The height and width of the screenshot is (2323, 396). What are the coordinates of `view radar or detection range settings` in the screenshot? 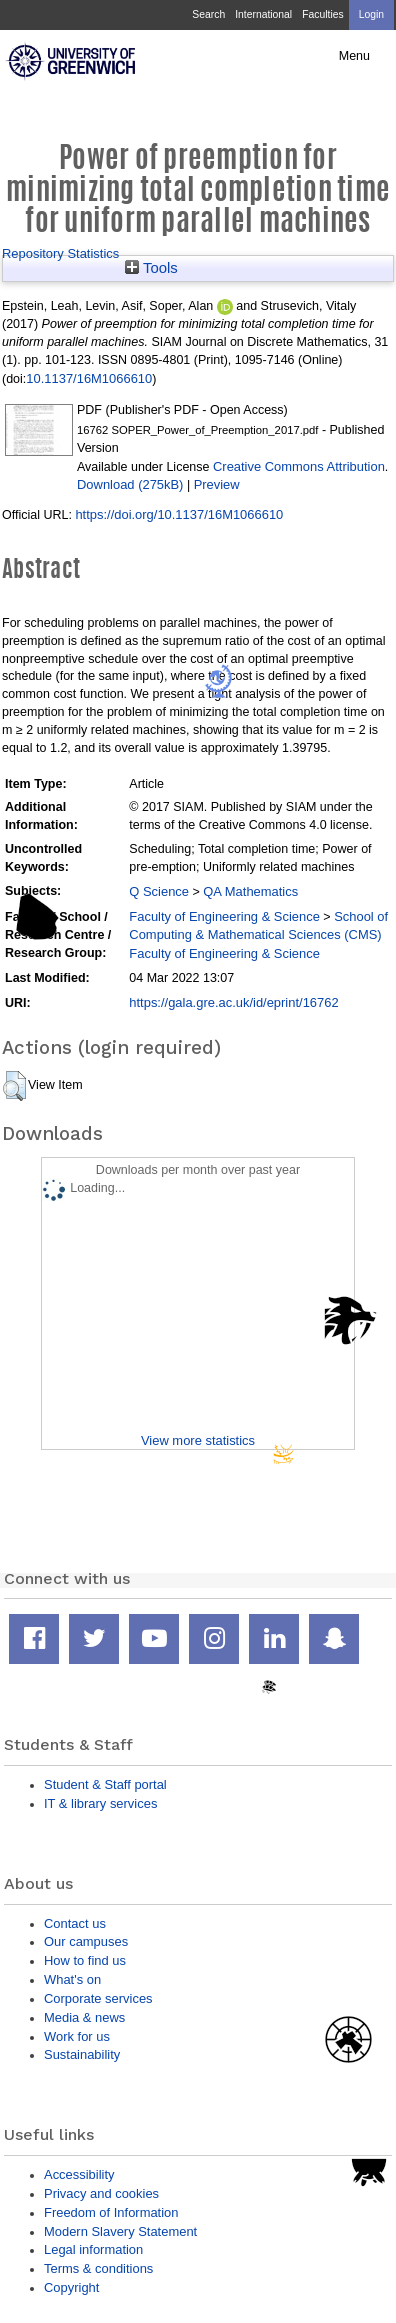 It's located at (348, 2039).